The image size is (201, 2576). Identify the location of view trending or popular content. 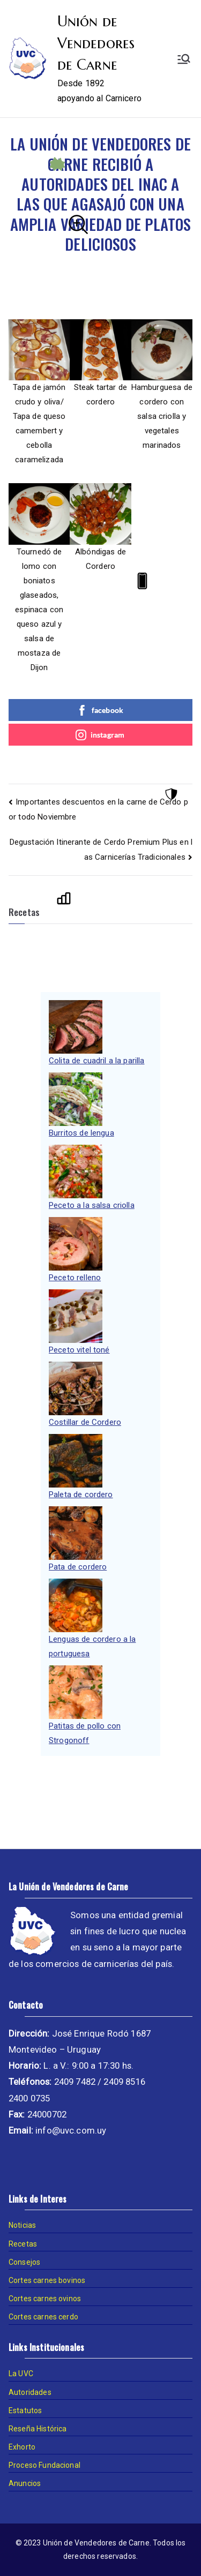
(64, 898).